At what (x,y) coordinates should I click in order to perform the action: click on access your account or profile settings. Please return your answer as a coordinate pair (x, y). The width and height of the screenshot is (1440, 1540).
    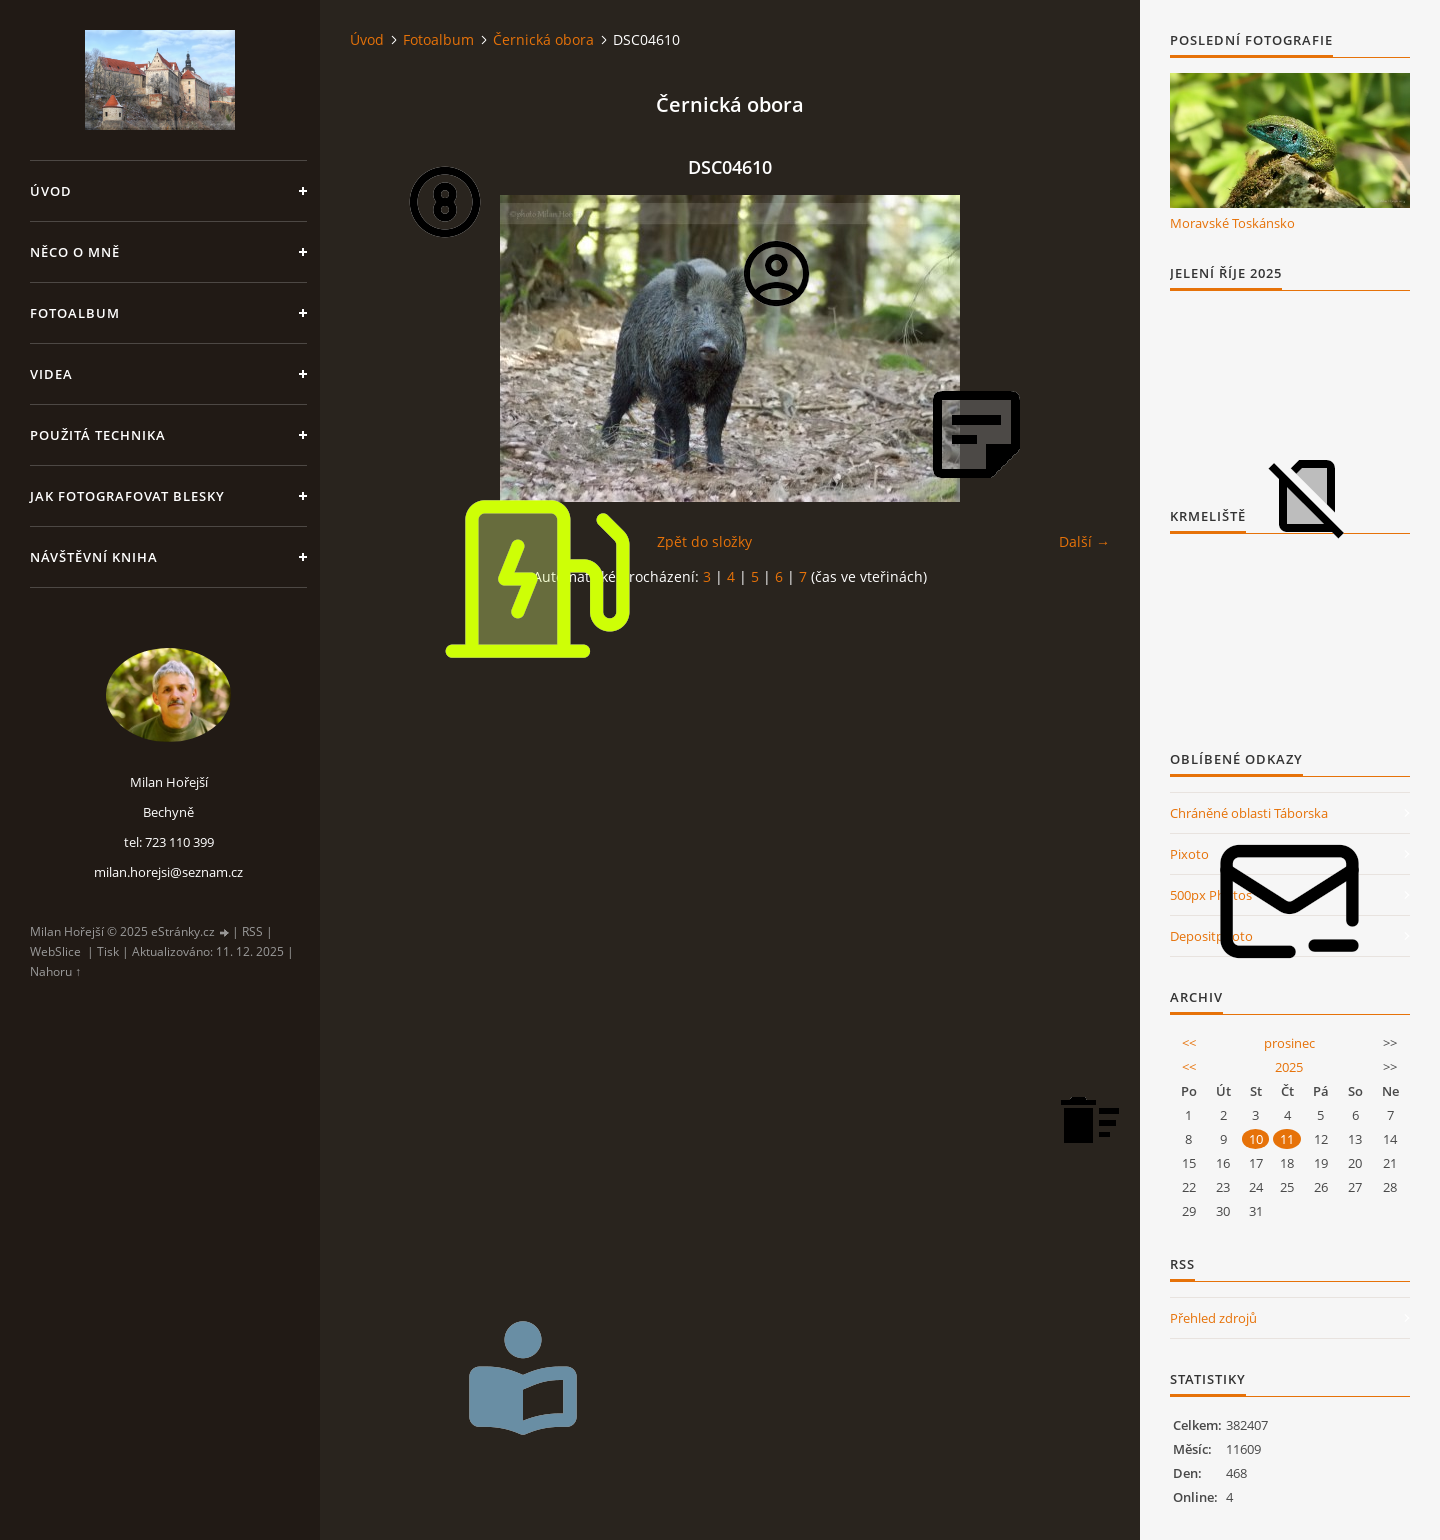
    Looking at the image, I should click on (776, 273).